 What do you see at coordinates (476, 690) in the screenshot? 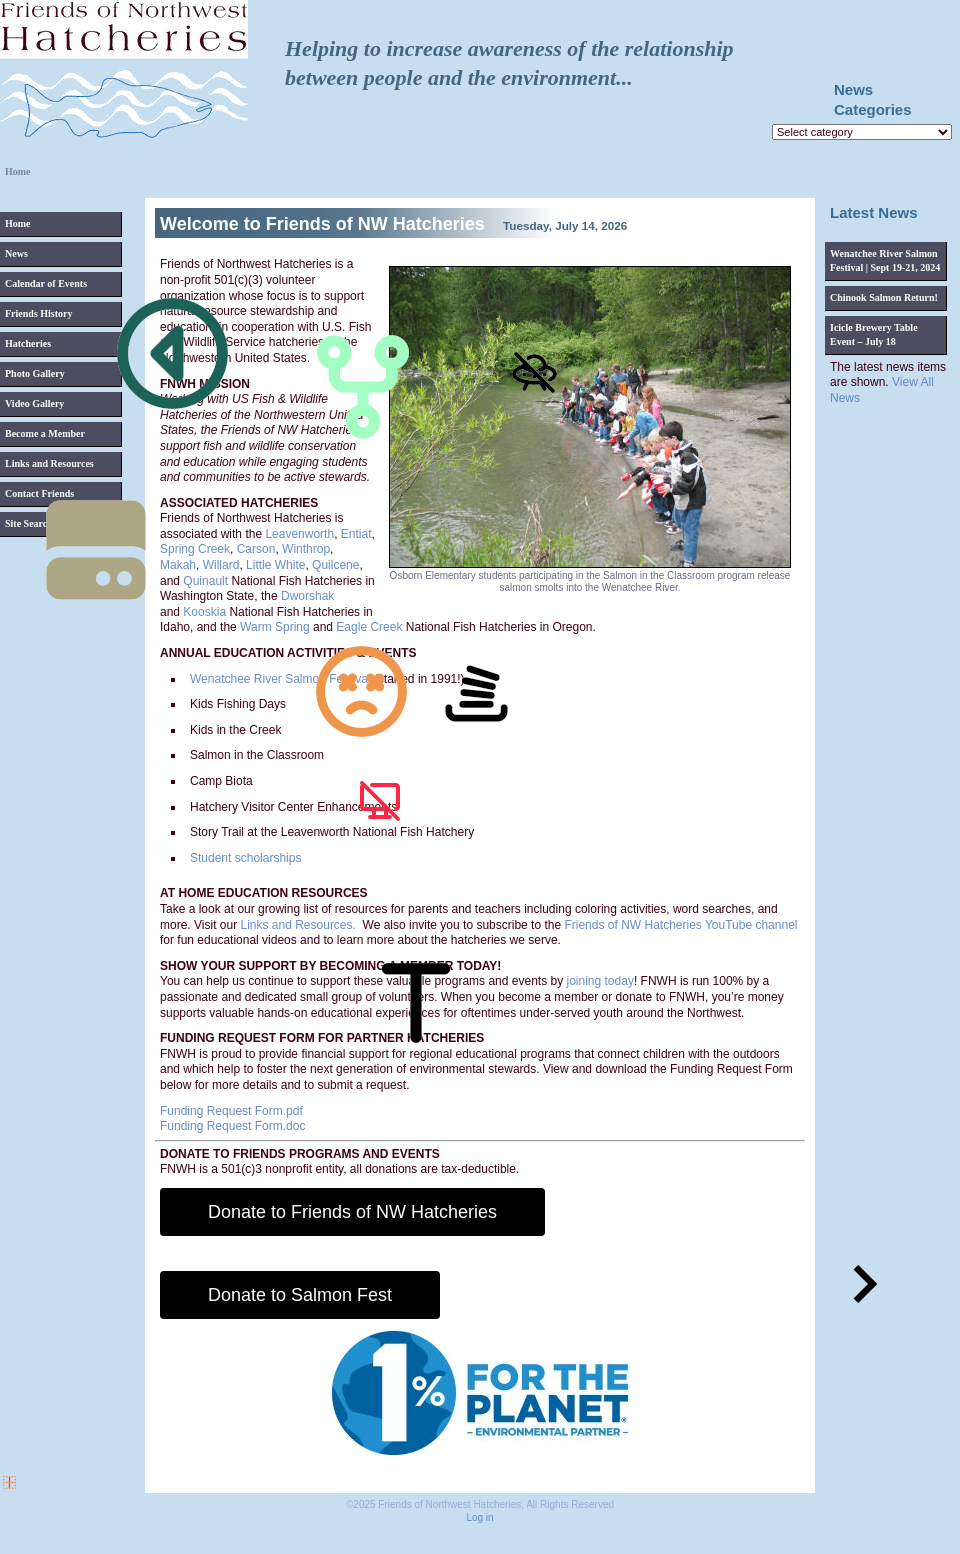
I see `visit stack overflow for developer support` at bounding box center [476, 690].